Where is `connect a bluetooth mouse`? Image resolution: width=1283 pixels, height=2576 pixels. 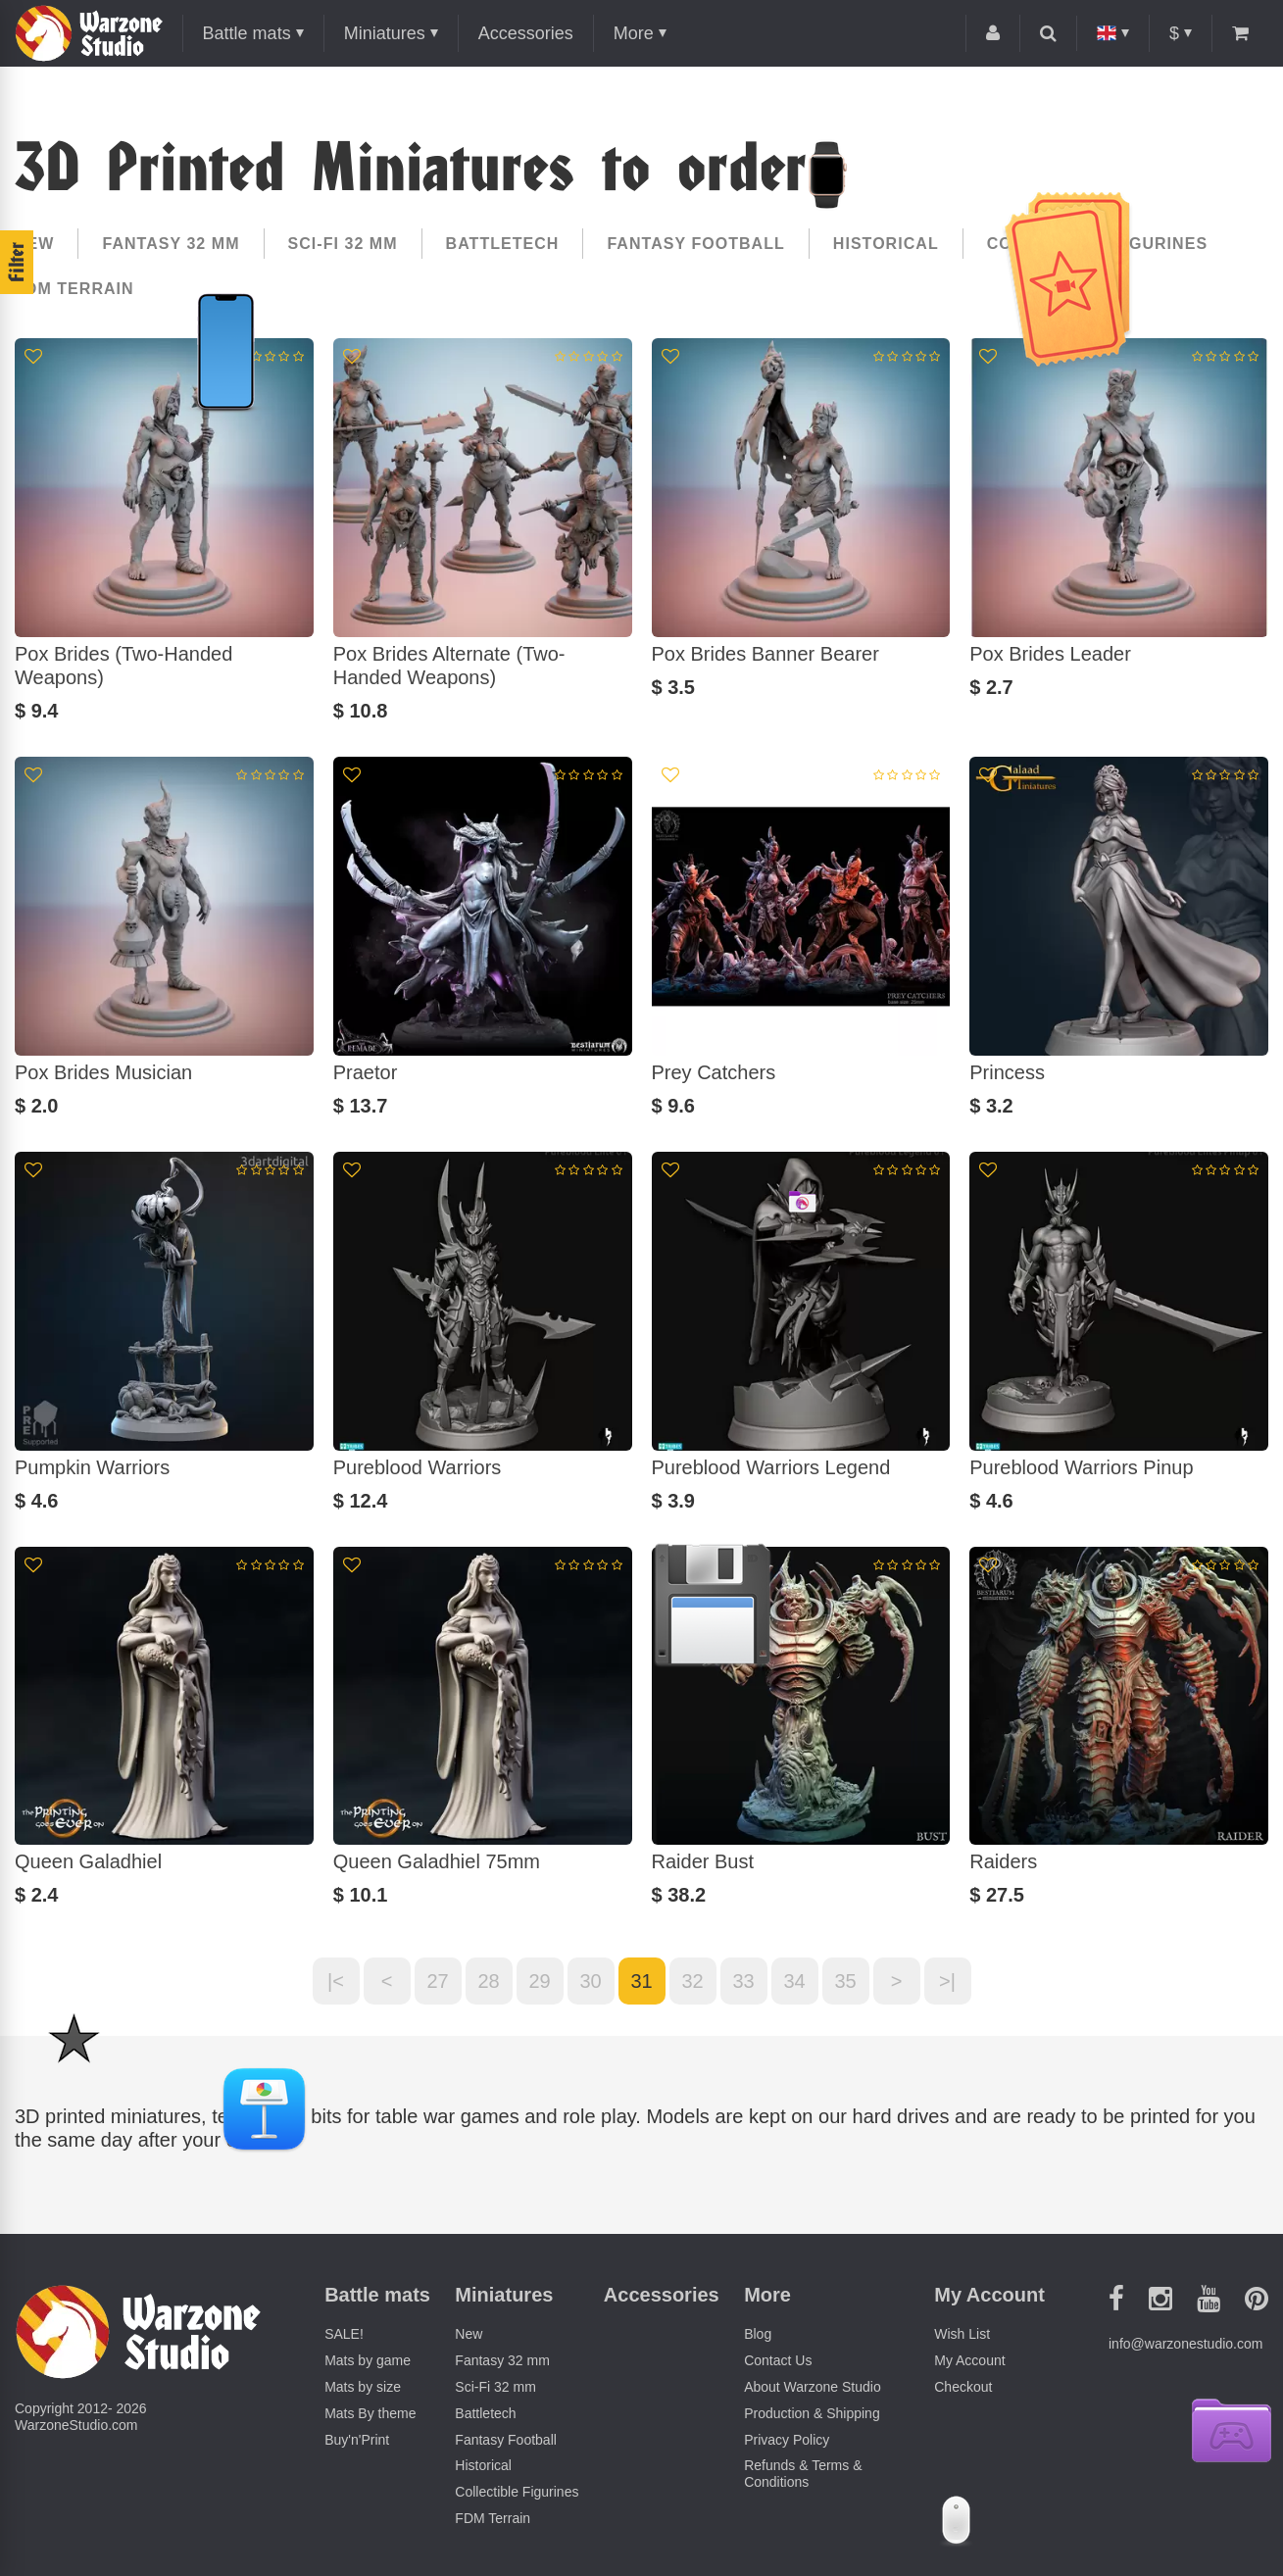
connect a bluetooth mouse is located at coordinates (956, 2521).